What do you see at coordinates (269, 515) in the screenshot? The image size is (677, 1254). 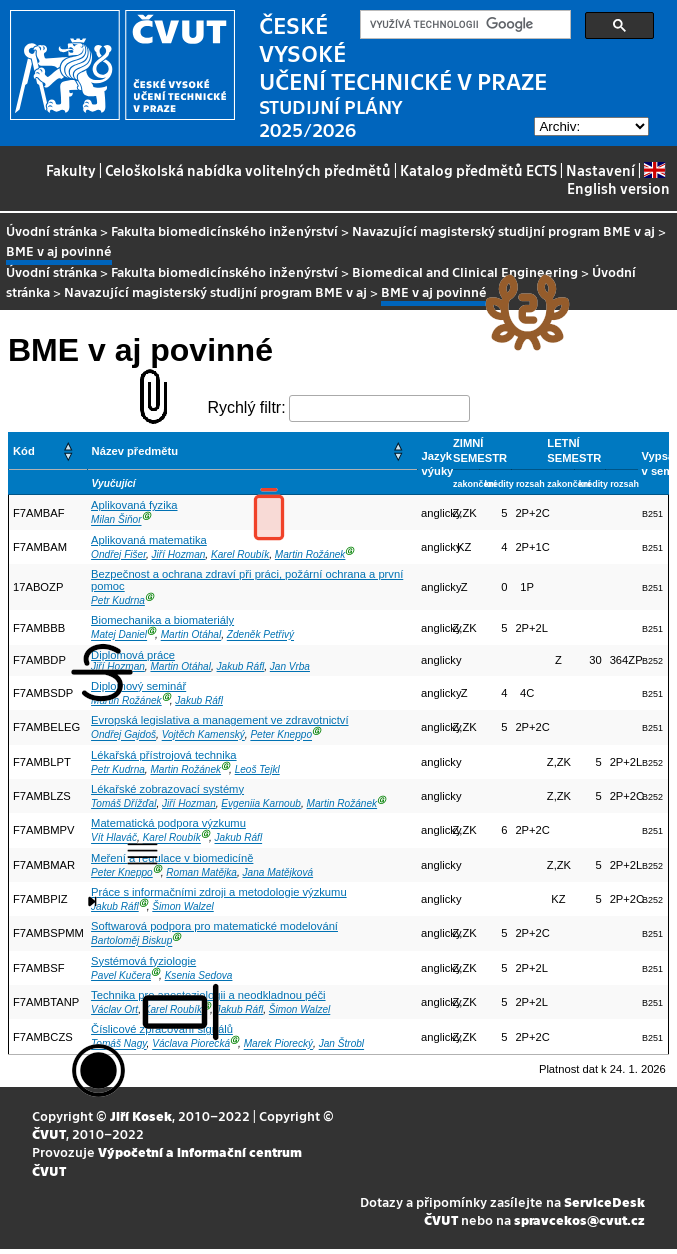 I see `indicates battery is completely drained` at bounding box center [269, 515].